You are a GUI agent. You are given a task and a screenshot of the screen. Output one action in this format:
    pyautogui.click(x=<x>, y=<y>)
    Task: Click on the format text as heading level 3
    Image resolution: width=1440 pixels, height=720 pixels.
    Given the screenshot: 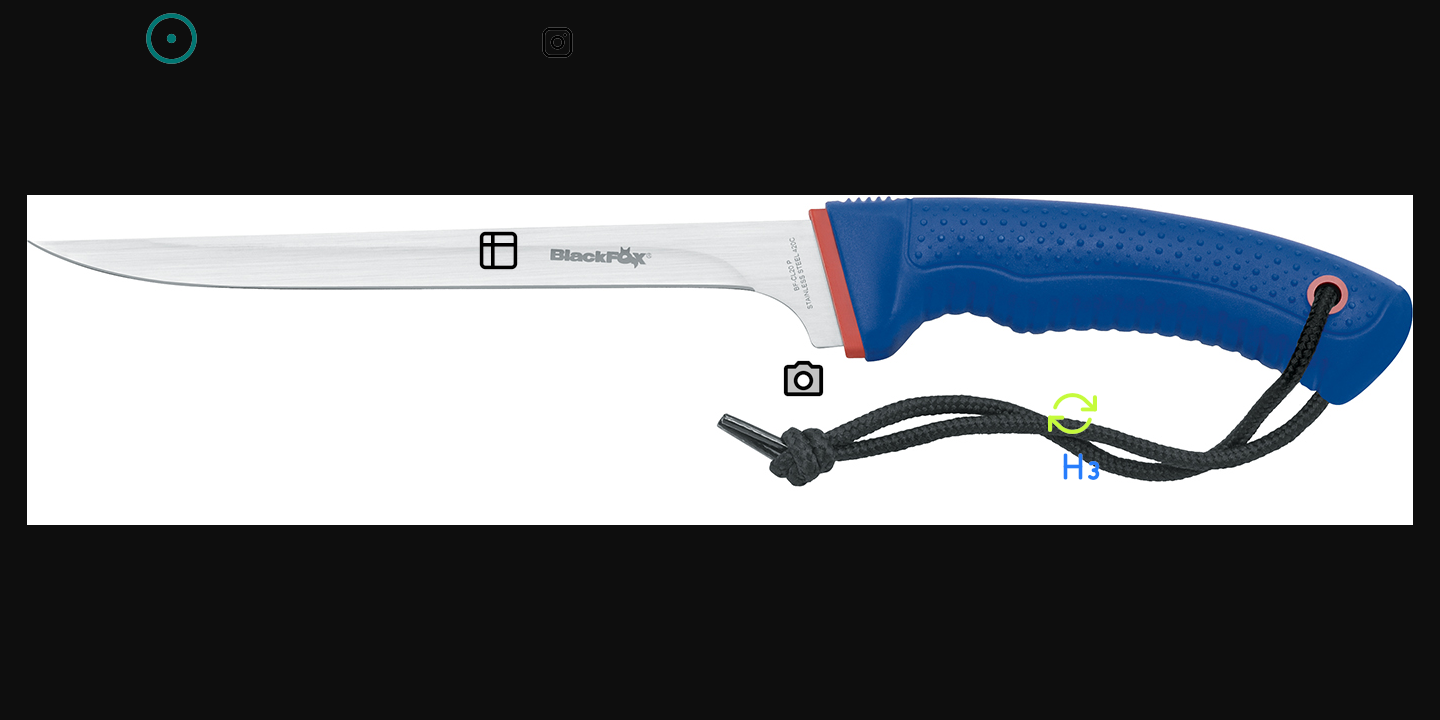 What is the action you would take?
    pyautogui.click(x=1080, y=466)
    